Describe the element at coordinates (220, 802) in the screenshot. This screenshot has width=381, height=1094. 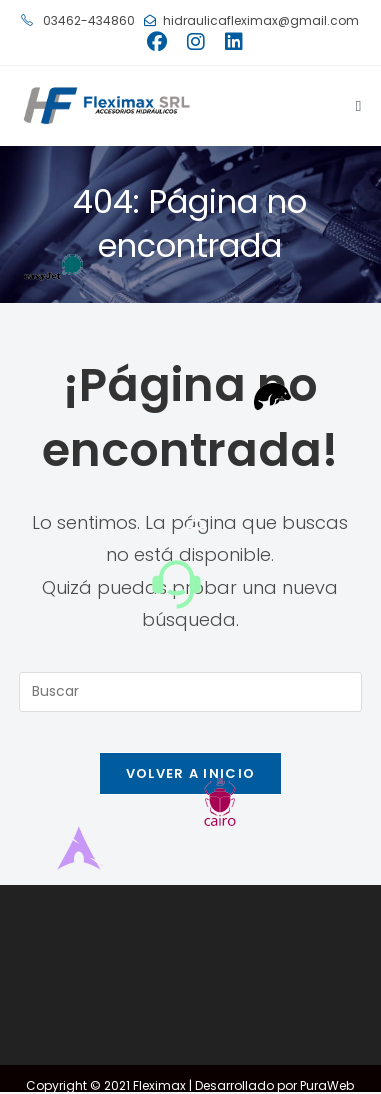
I see `Cairo graphics library logo` at that location.